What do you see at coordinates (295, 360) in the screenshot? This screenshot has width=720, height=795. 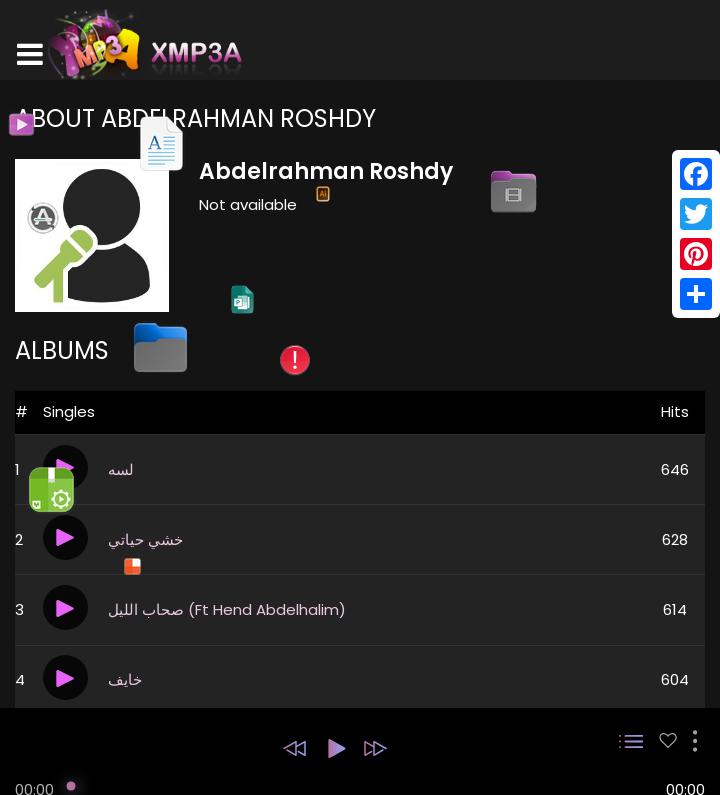 I see `indicates a warning or alert requiring attention` at bounding box center [295, 360].